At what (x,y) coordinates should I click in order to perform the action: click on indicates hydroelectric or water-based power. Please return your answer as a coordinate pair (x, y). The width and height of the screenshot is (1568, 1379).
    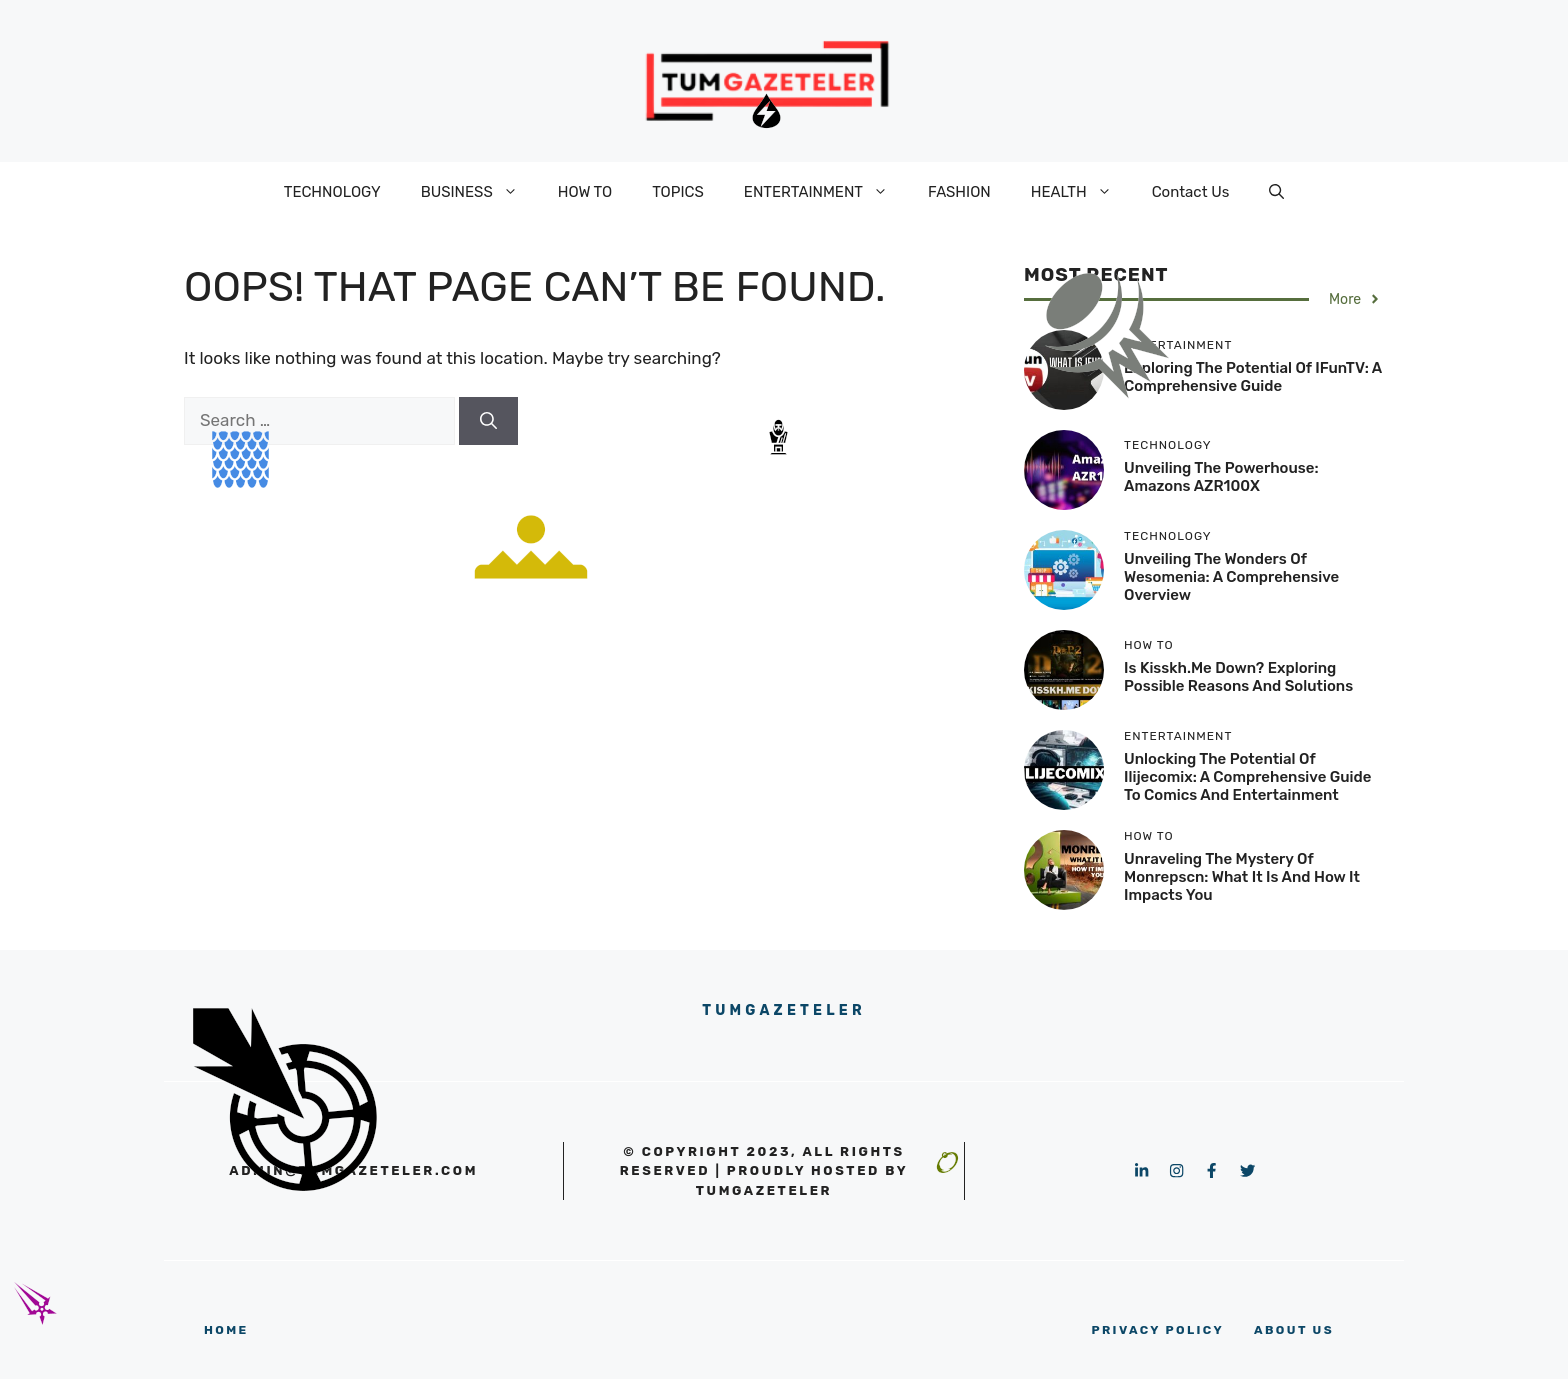
    Looking at the image, I should click on (766, 110).